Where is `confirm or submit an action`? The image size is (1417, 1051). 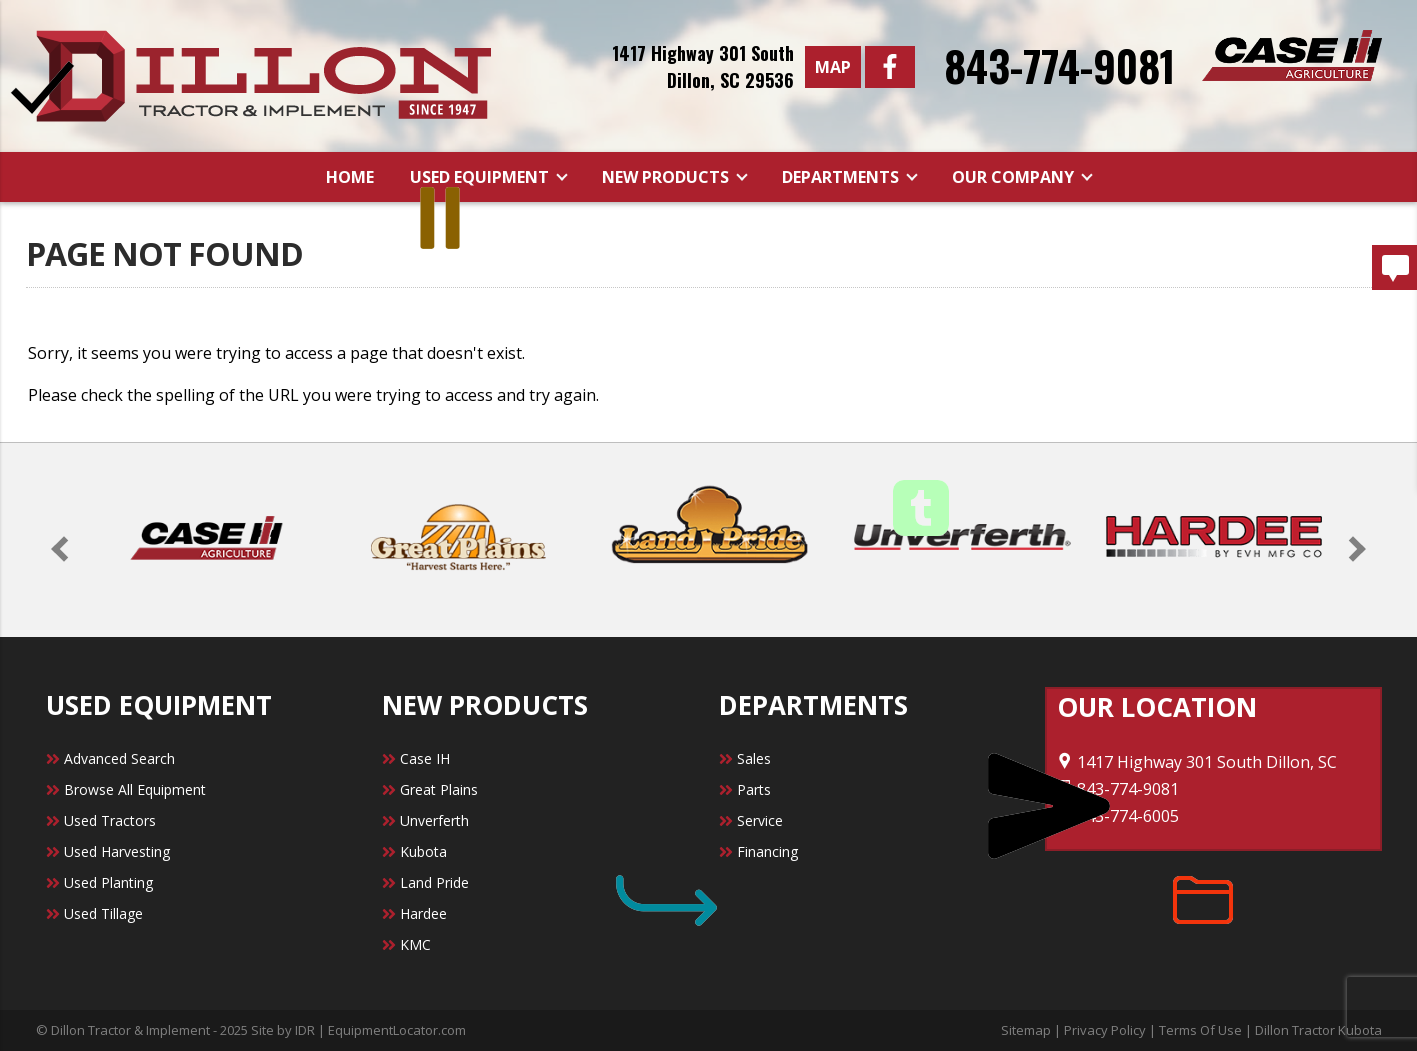 confirm or submit an action is located at coordinates (42, 87).